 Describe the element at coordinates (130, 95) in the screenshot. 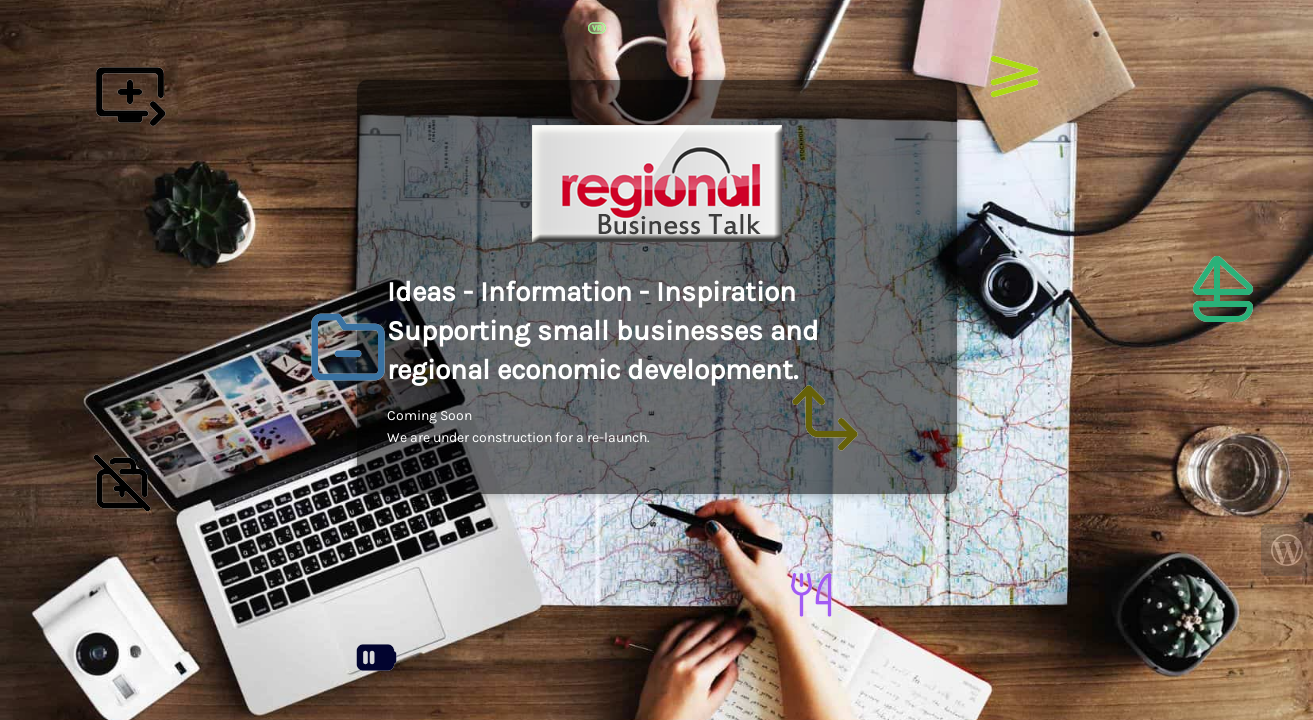

I see `add current item to play next in queue` at that location.